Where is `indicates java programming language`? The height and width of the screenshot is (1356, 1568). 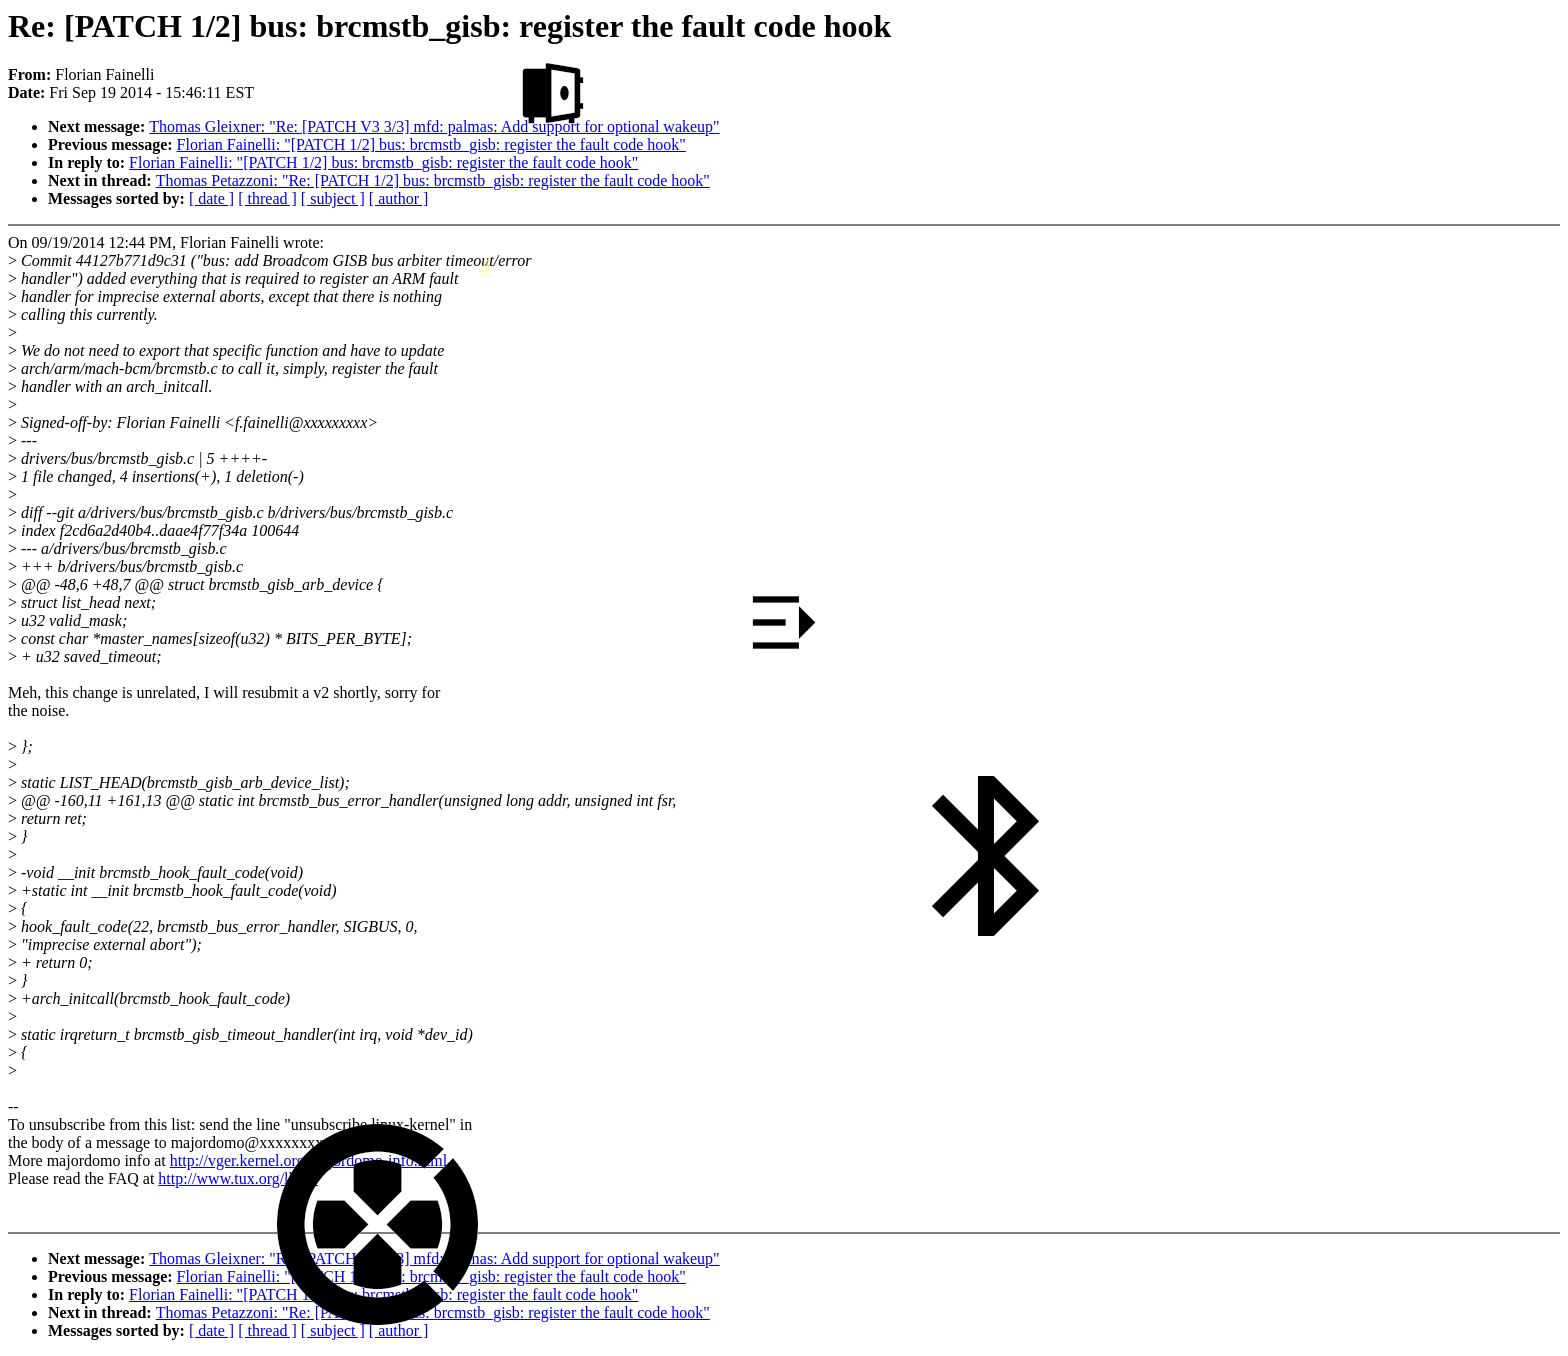 indicates java programming language is located at coordinates (487, 268).